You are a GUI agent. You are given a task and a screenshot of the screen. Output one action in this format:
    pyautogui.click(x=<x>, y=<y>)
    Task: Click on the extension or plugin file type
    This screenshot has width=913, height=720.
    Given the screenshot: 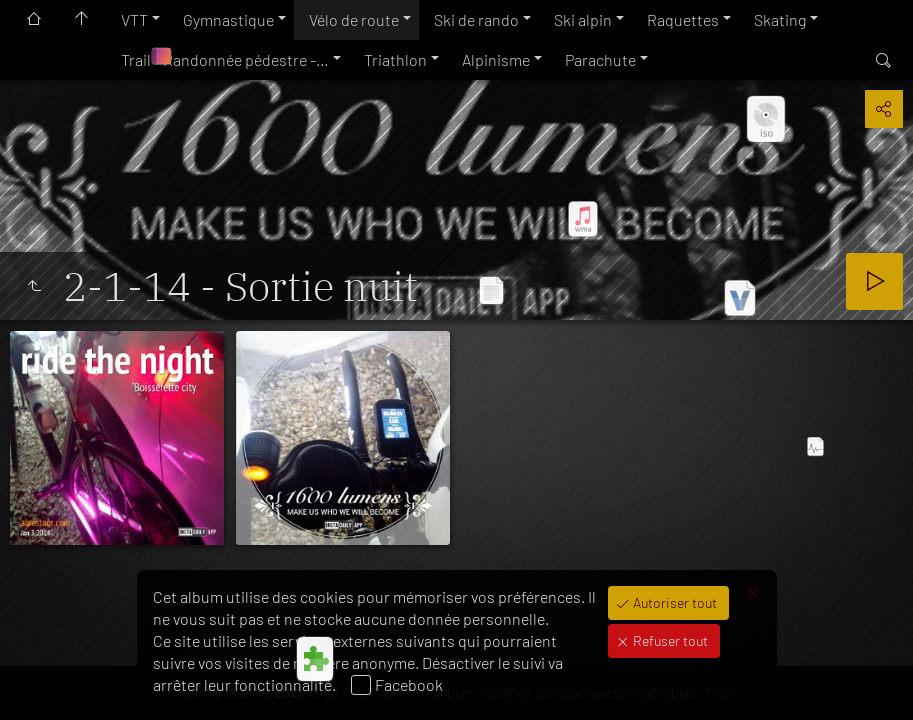 What is the action you would take?
    pyautogui.click(x=315, y=659)
    